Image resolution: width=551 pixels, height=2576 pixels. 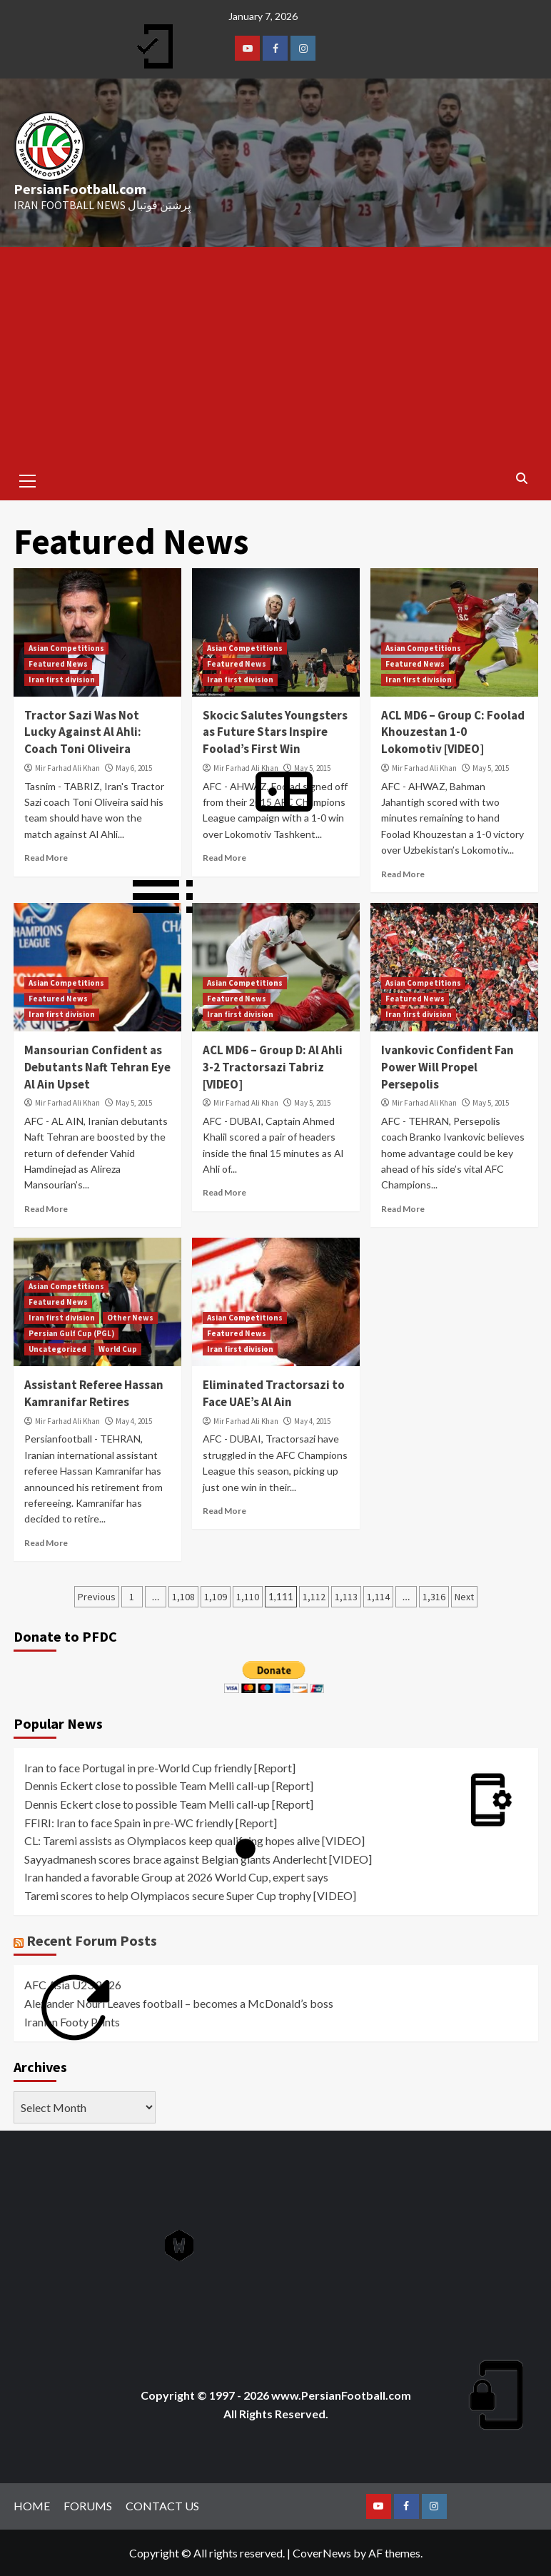 What do you see at coordinates (487, 1799) in the screenshot?
I see `access app settings` at bounding box center [487, 1799].